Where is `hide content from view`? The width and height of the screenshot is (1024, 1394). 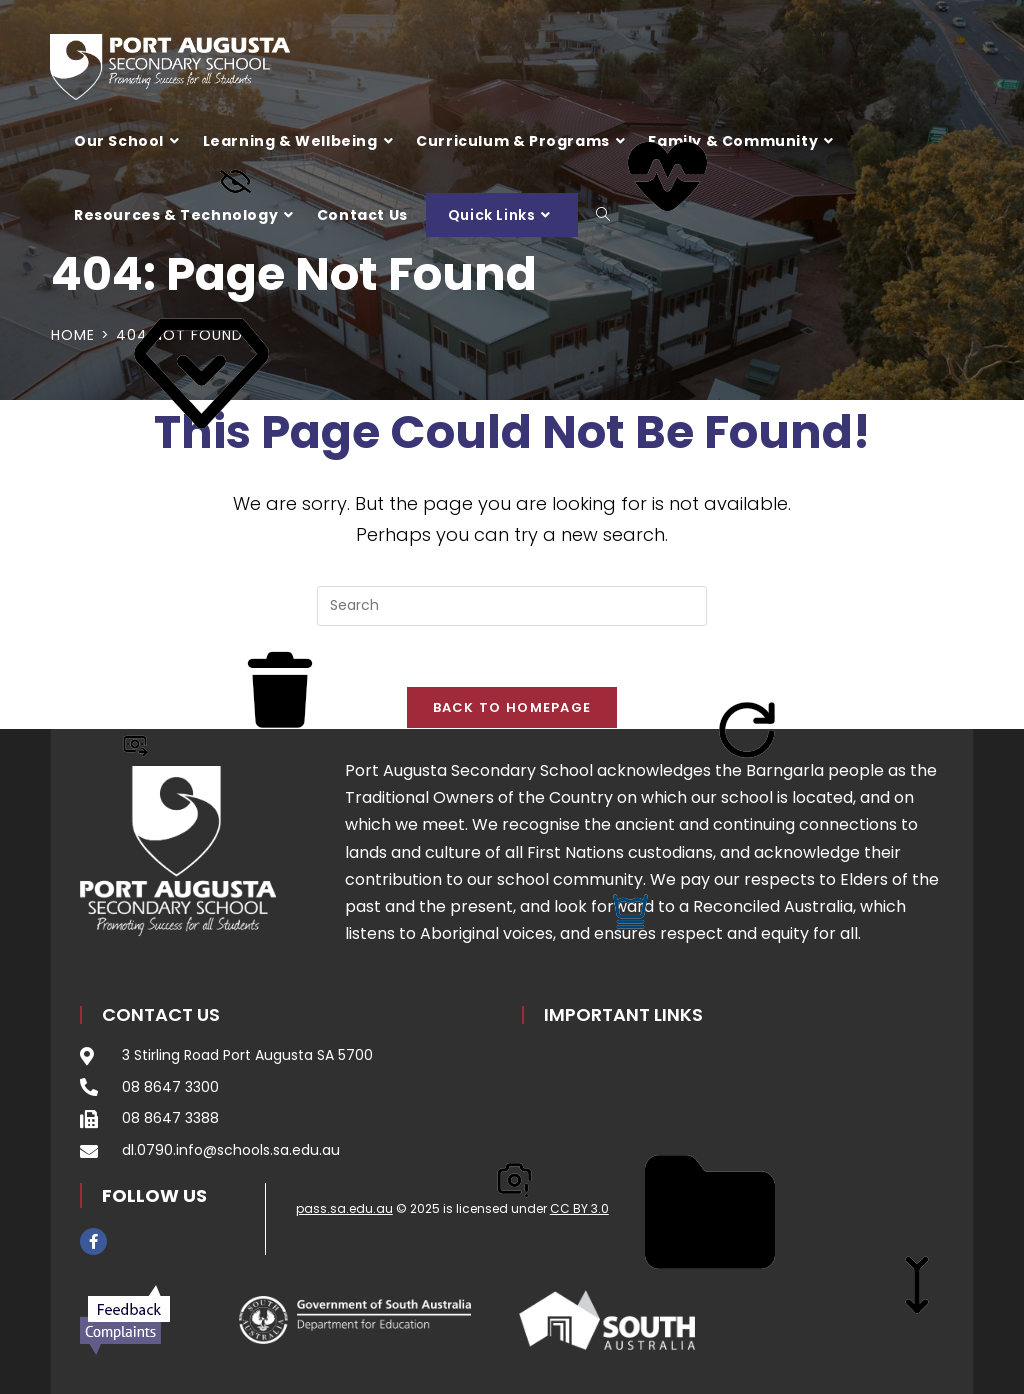 hide content from view is located at coordinates (235, 181).